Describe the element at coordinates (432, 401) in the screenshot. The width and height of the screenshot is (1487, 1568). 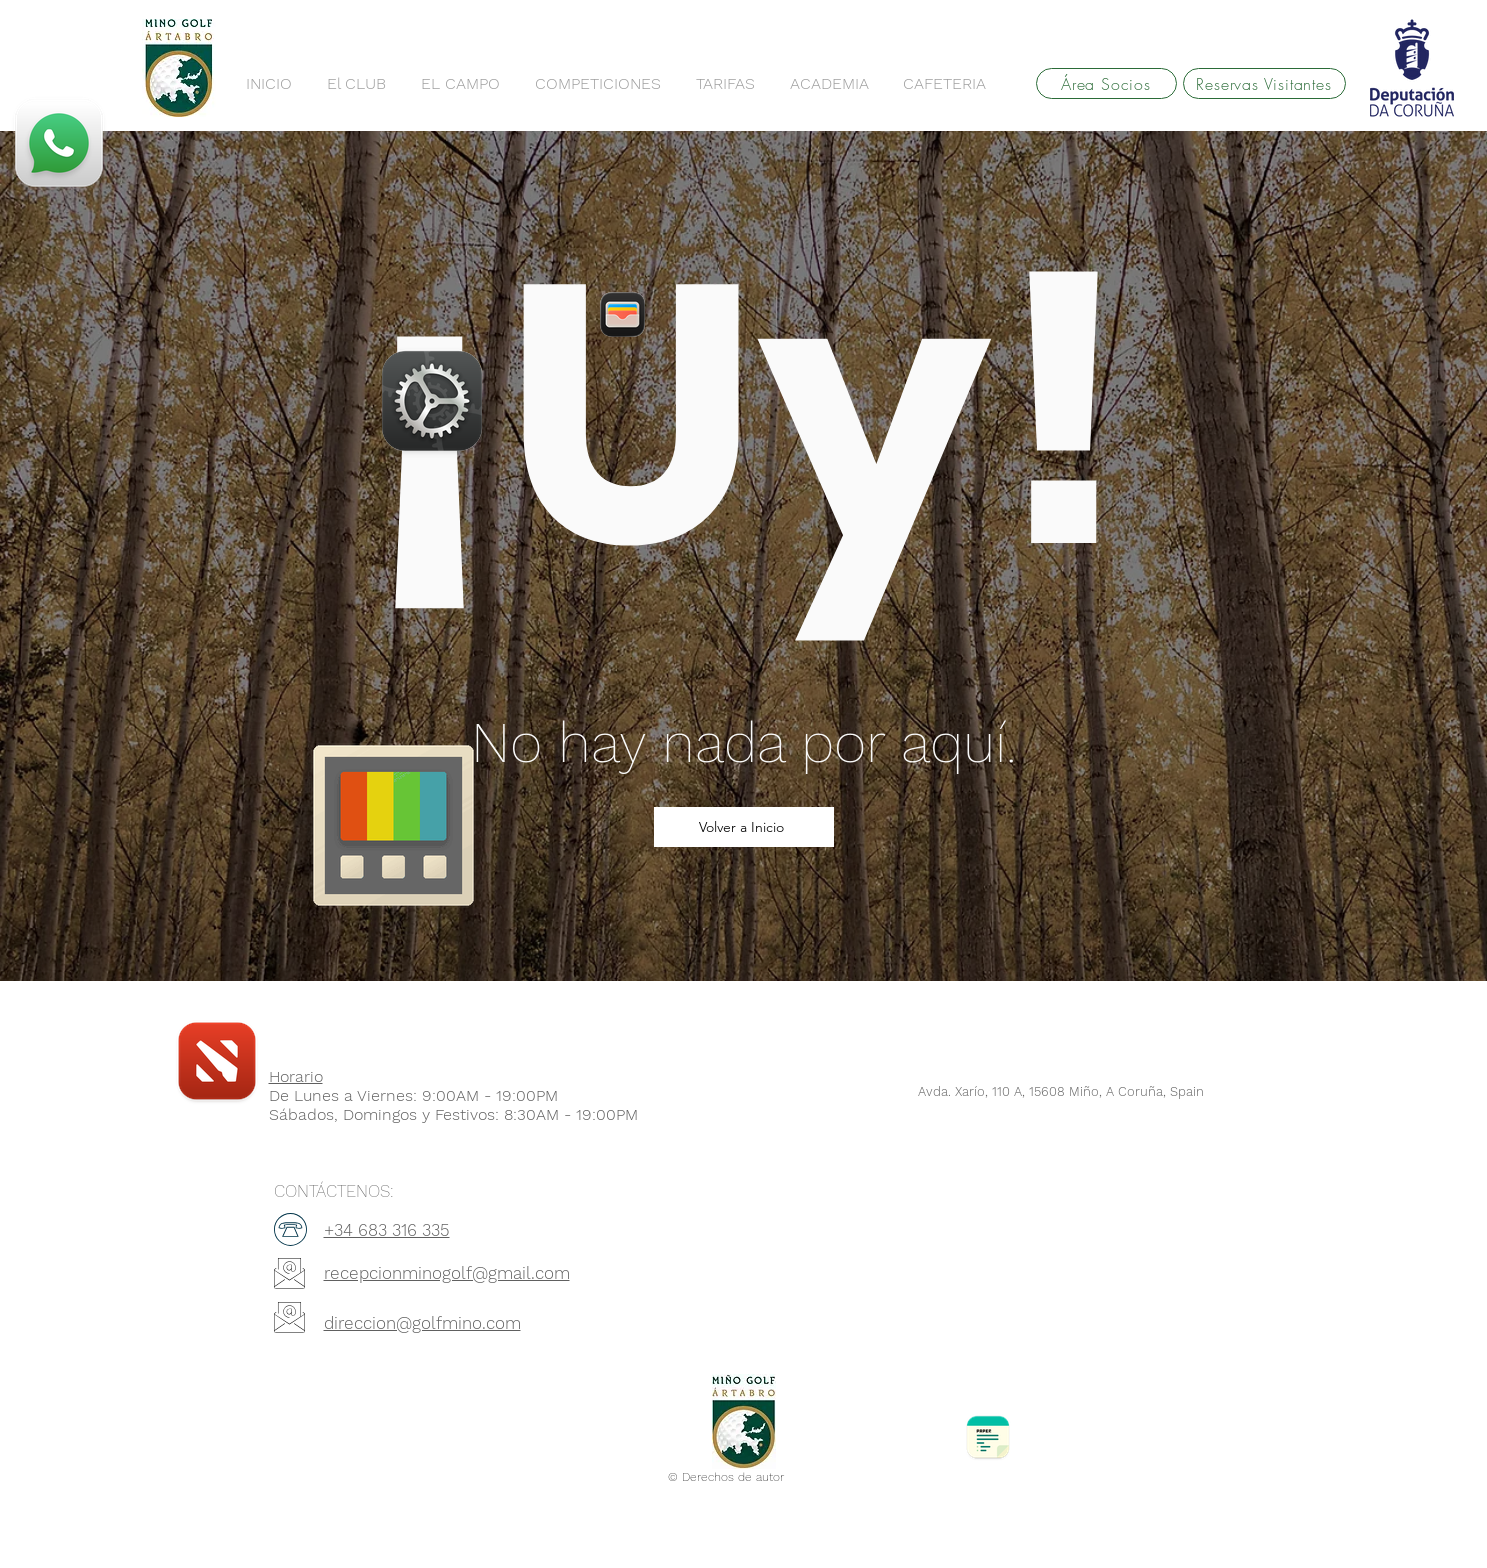
I see `default application icon placeholder` at that location.